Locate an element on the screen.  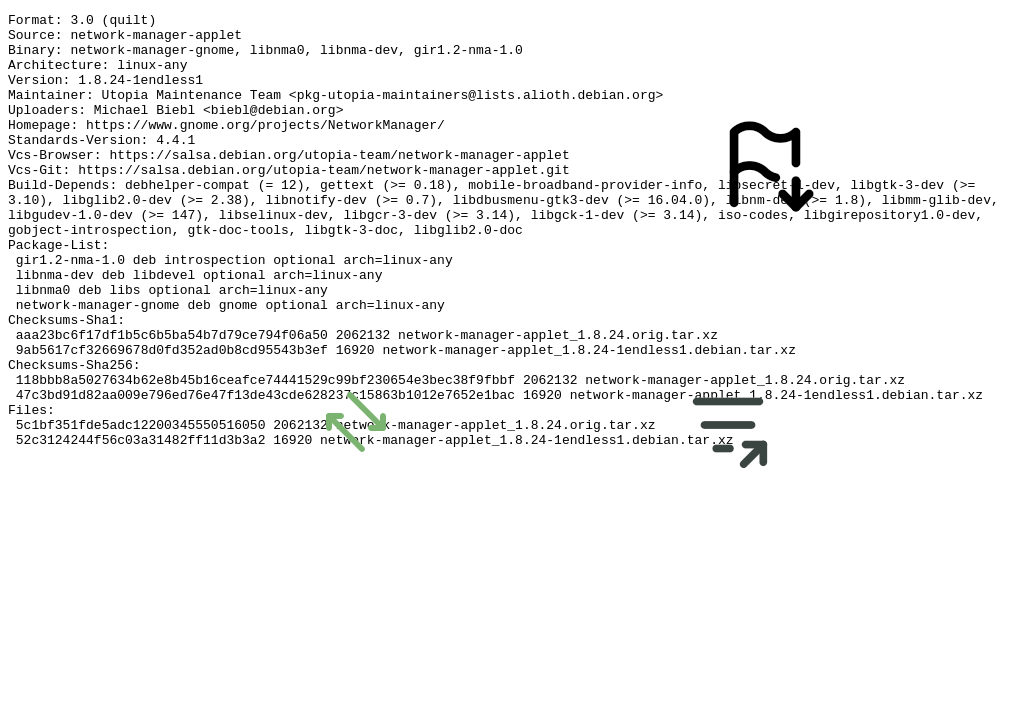
lower priority or demote a flagged item is located at coordinates (765, 163).